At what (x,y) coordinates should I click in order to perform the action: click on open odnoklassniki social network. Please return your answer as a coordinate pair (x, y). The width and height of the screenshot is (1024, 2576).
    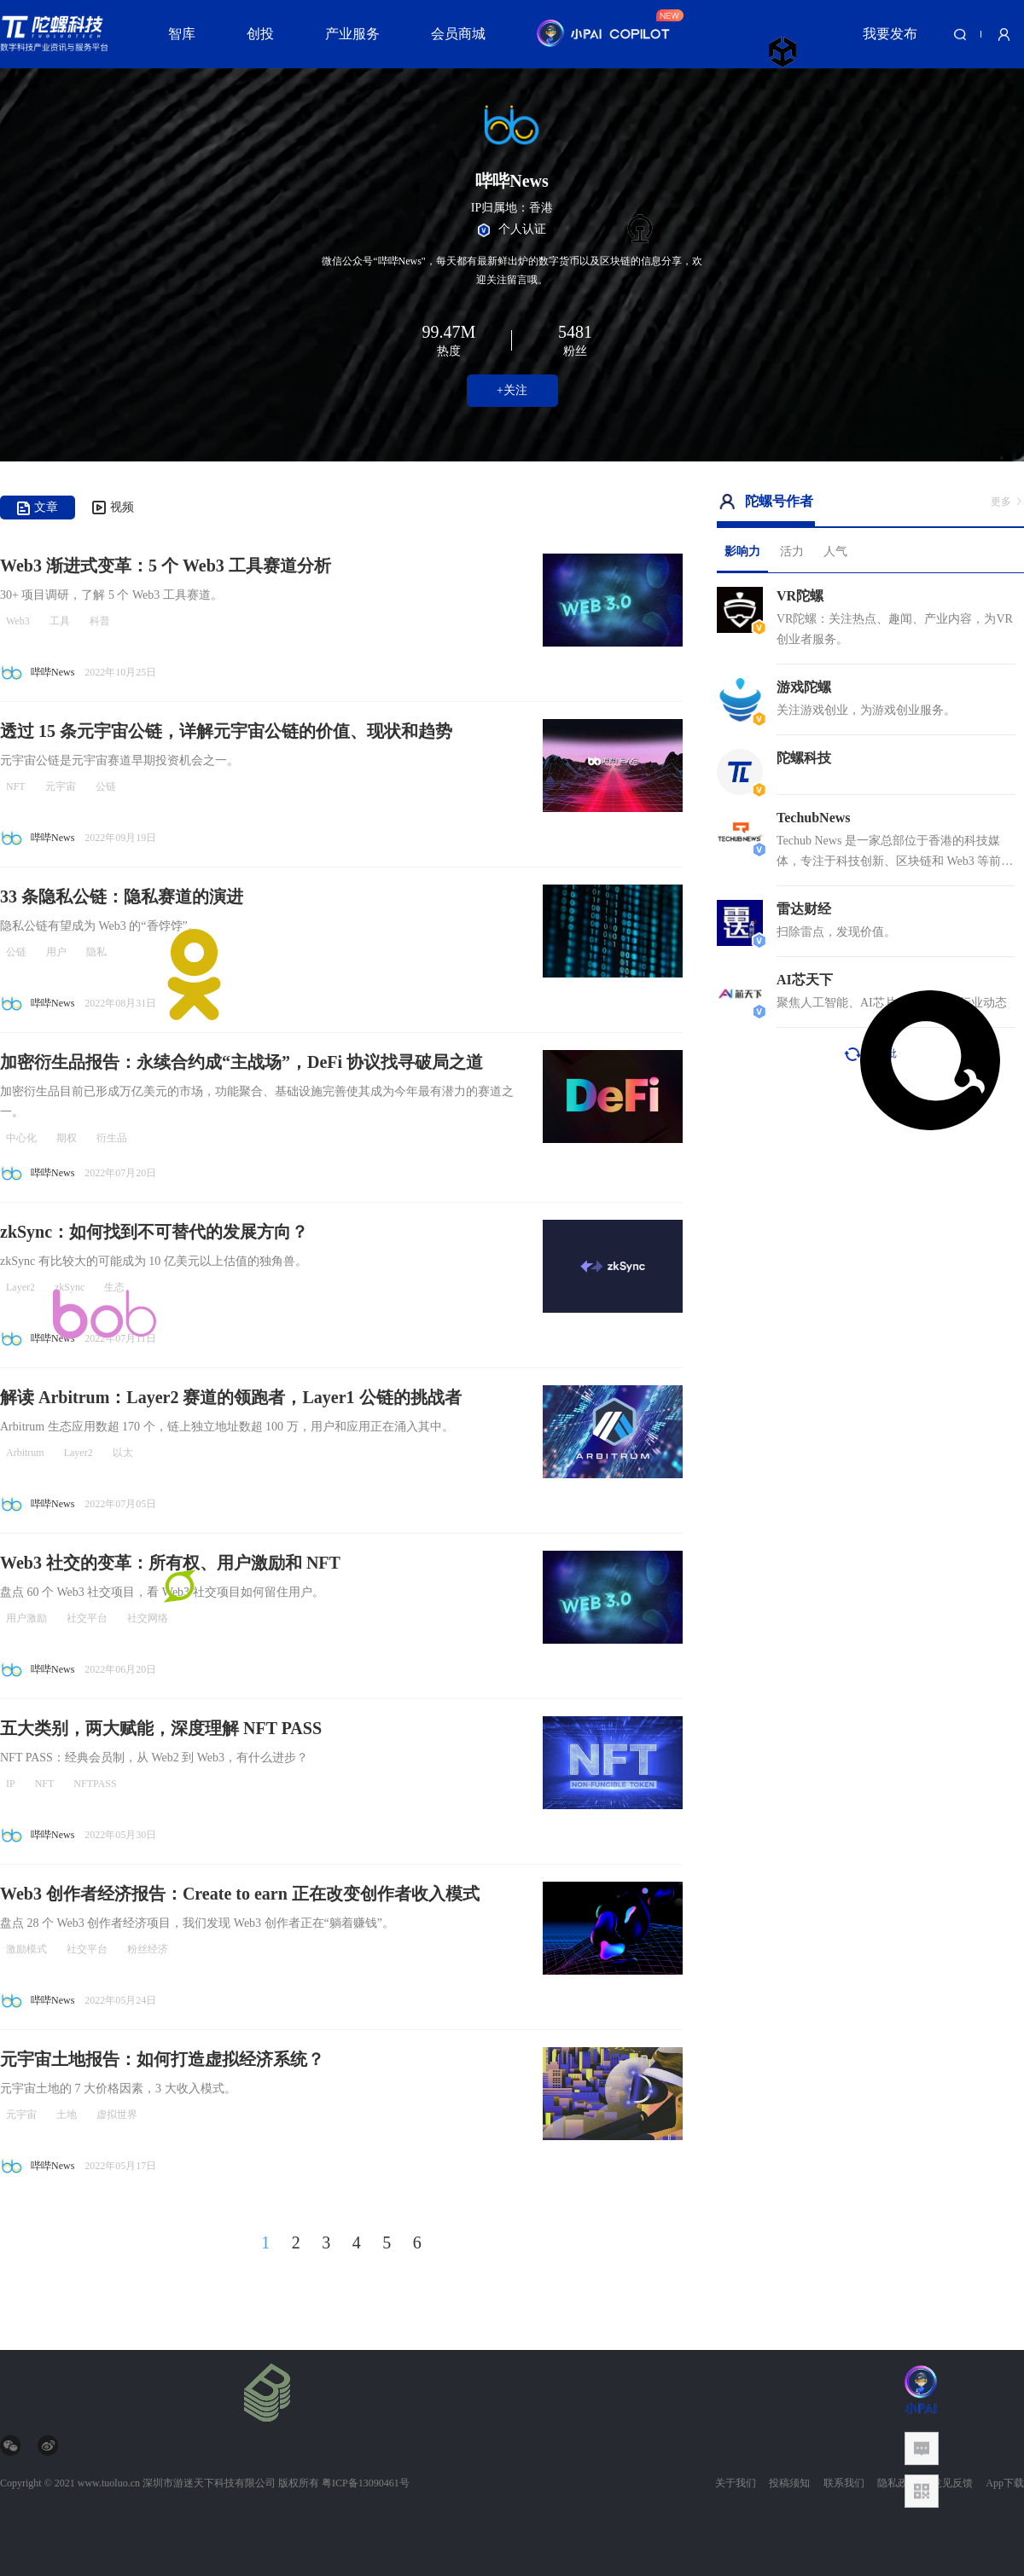
    Looking at the image, I should click on (194, 974).